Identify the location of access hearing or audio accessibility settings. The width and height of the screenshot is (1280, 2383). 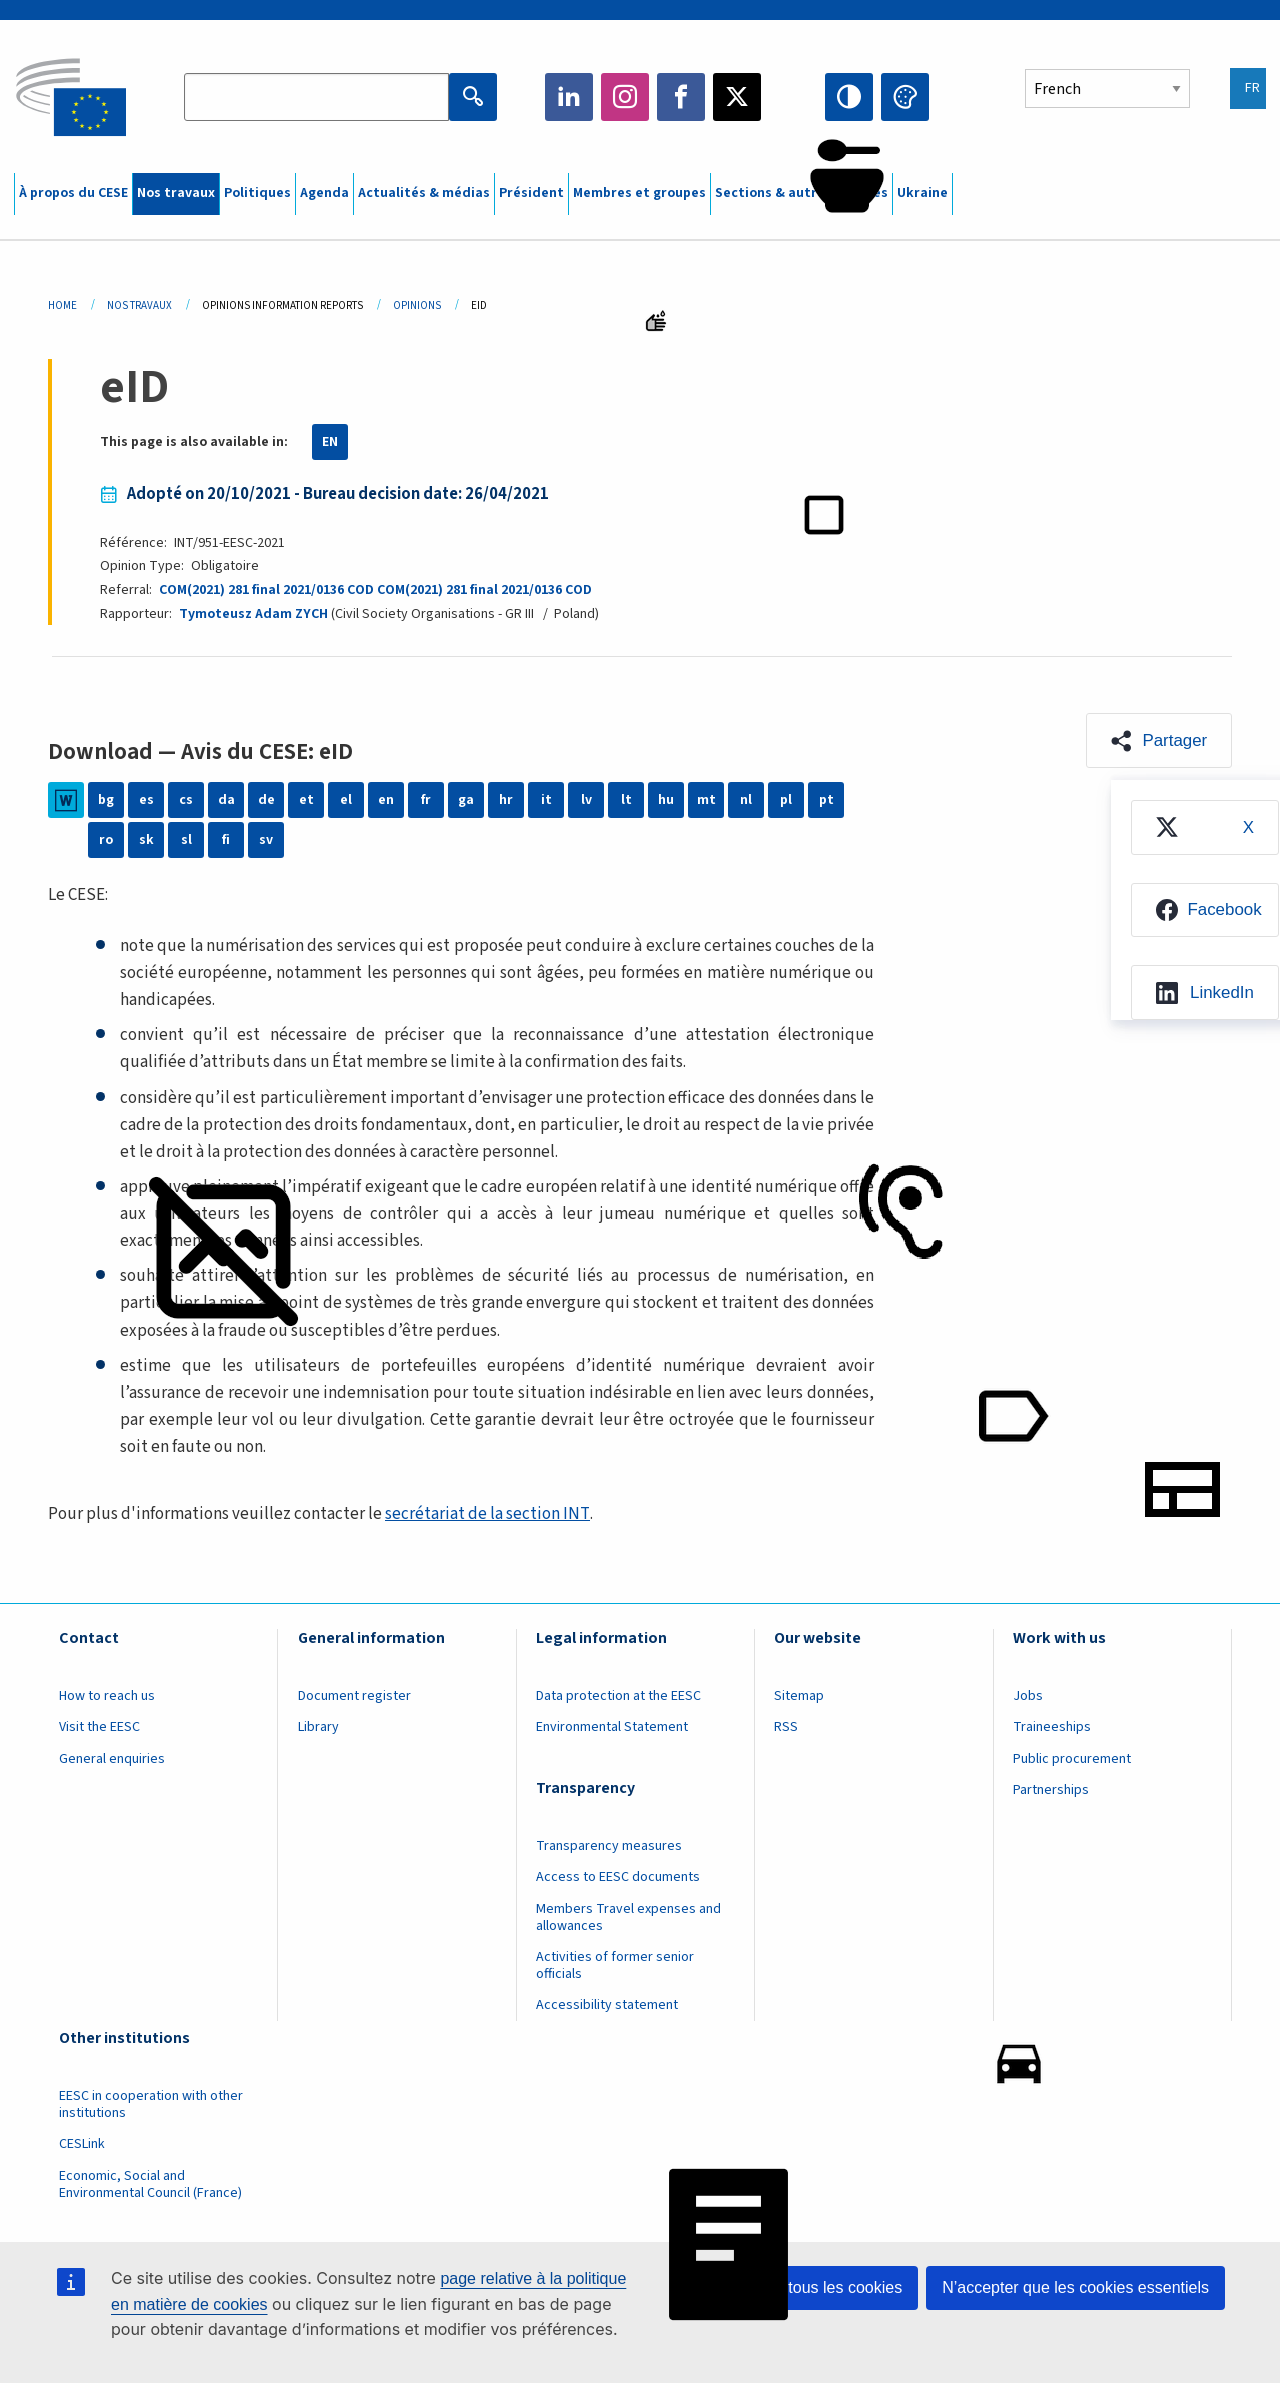
(901, 1212).